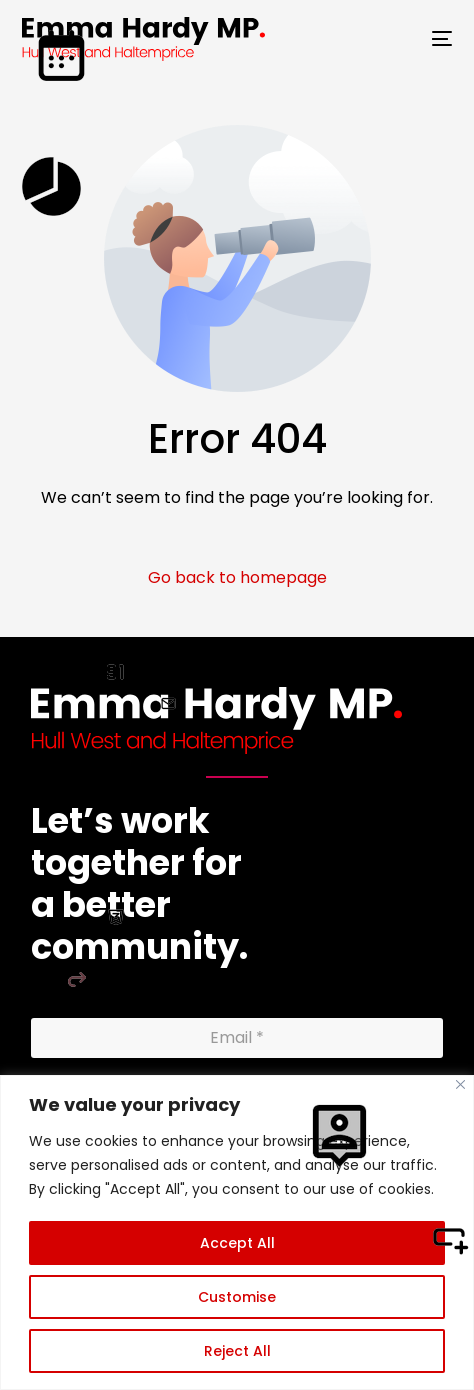 Image resolution: width=474 pixels, height=1390 pixels. Describe the element at coordinates (61, 55) in the screenshot. I see `view weekly calendar` at that location.